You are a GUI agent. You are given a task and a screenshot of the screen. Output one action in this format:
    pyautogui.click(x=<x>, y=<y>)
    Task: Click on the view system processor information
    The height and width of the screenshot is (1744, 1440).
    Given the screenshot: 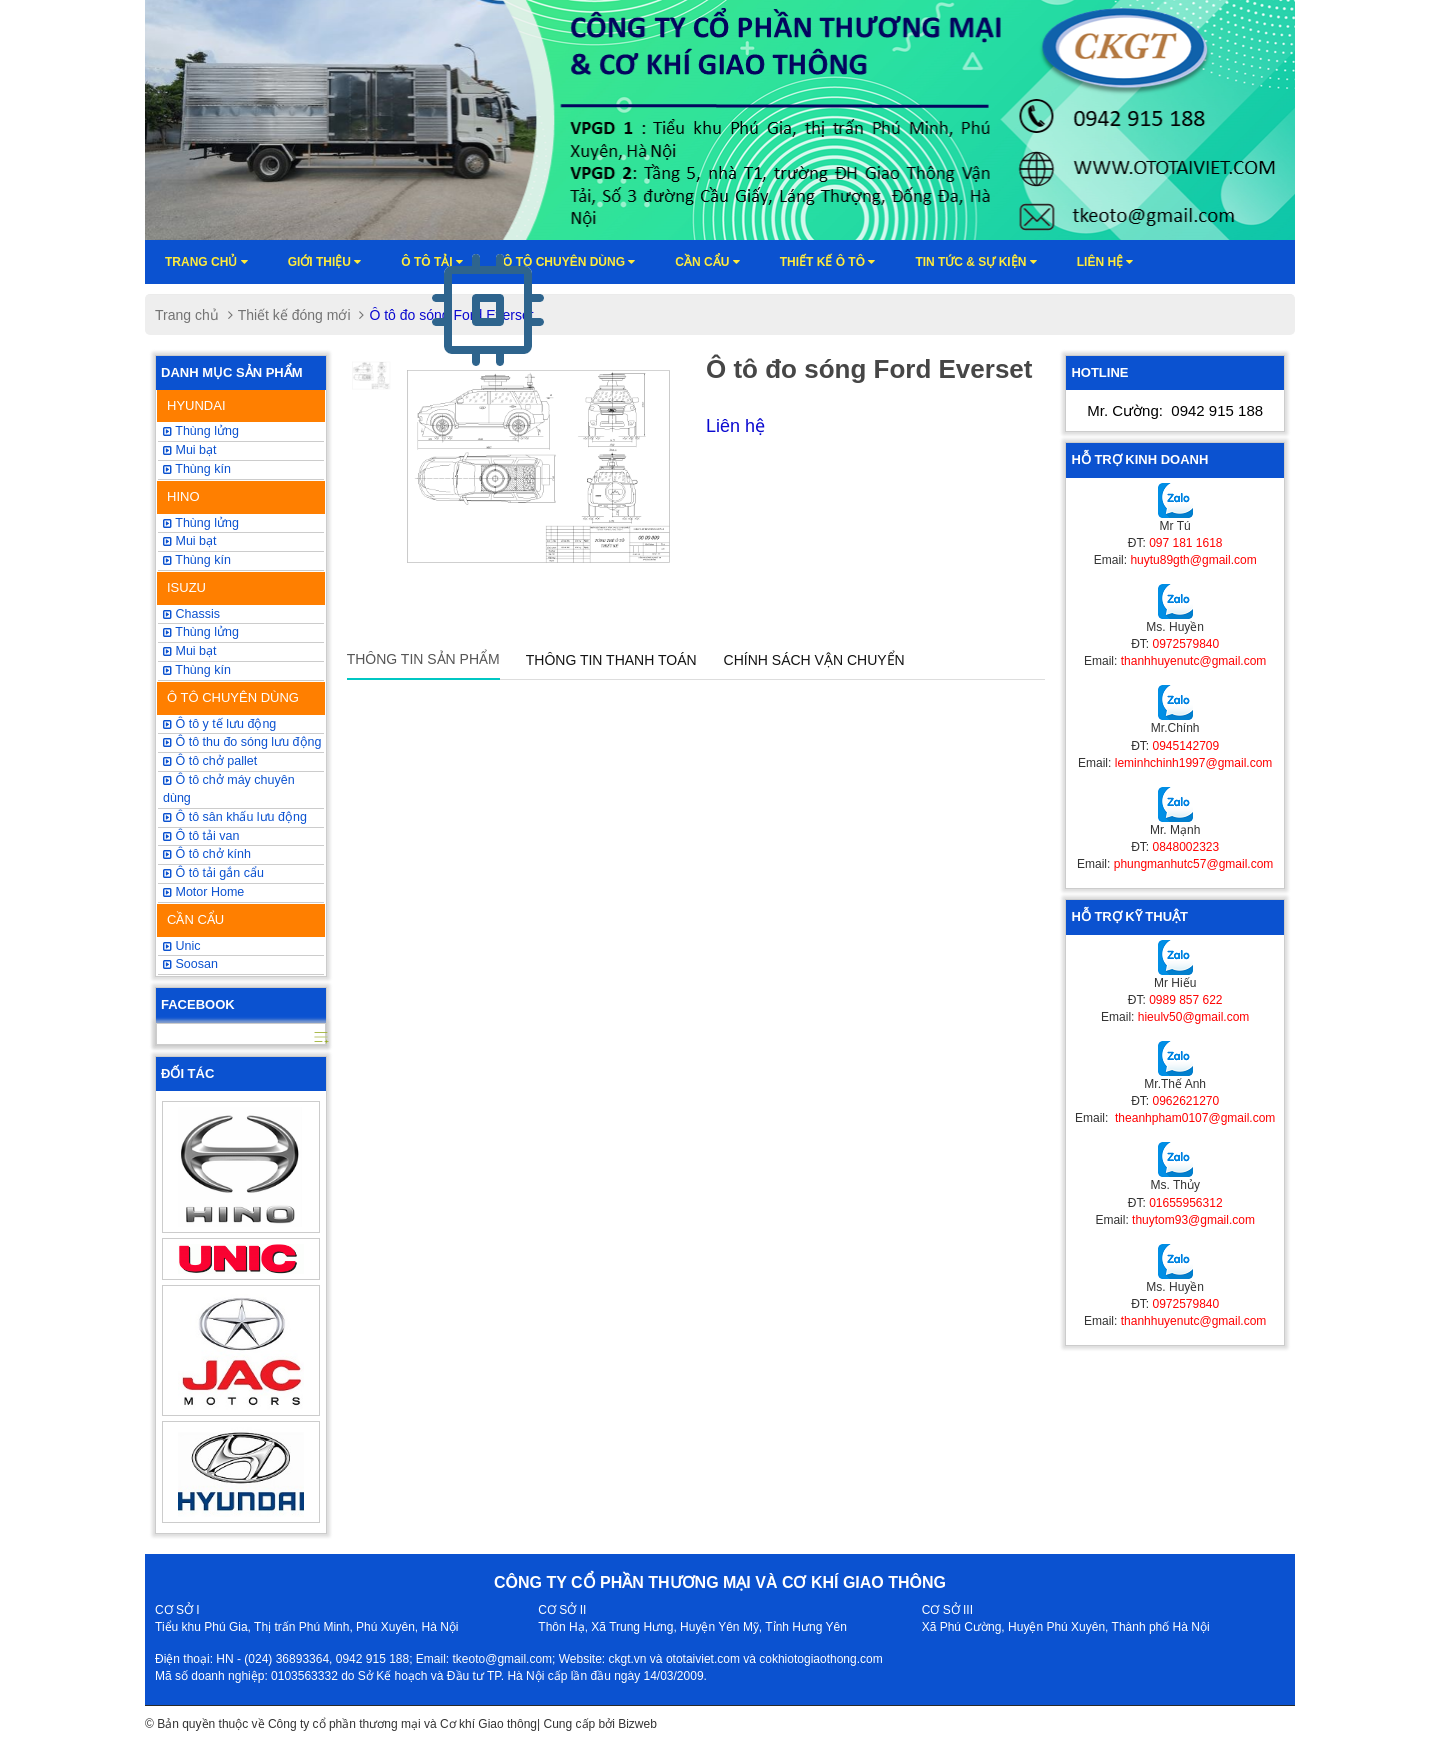 What is the action you would take?
    pyautogui.click(x=488, y=310)
    